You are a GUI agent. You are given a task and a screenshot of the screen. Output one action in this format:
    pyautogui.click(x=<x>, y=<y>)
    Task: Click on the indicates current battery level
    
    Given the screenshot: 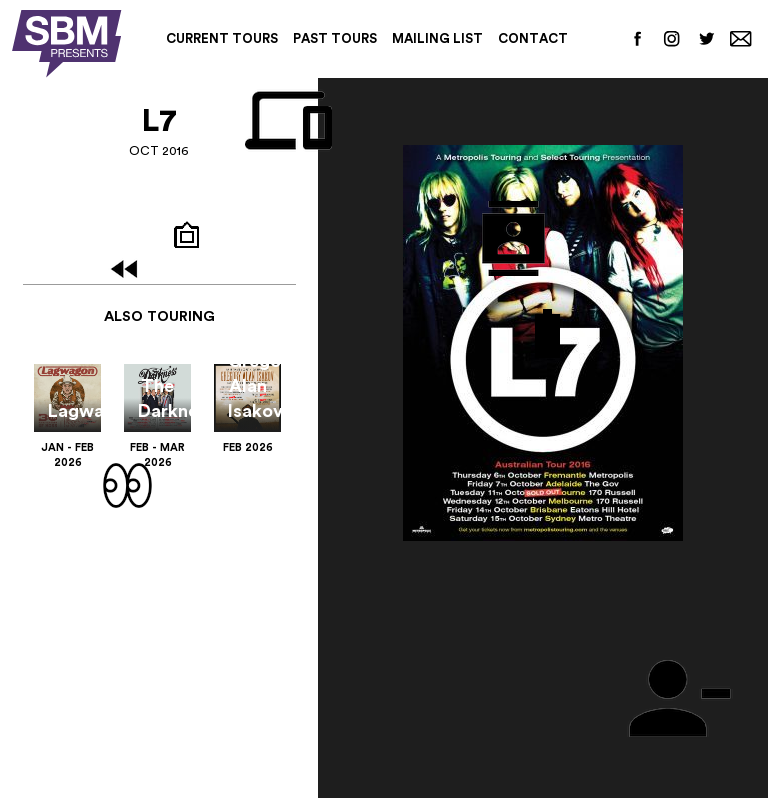 What is the action you would take?
    pyautogui.click(x=547, y=333)
    